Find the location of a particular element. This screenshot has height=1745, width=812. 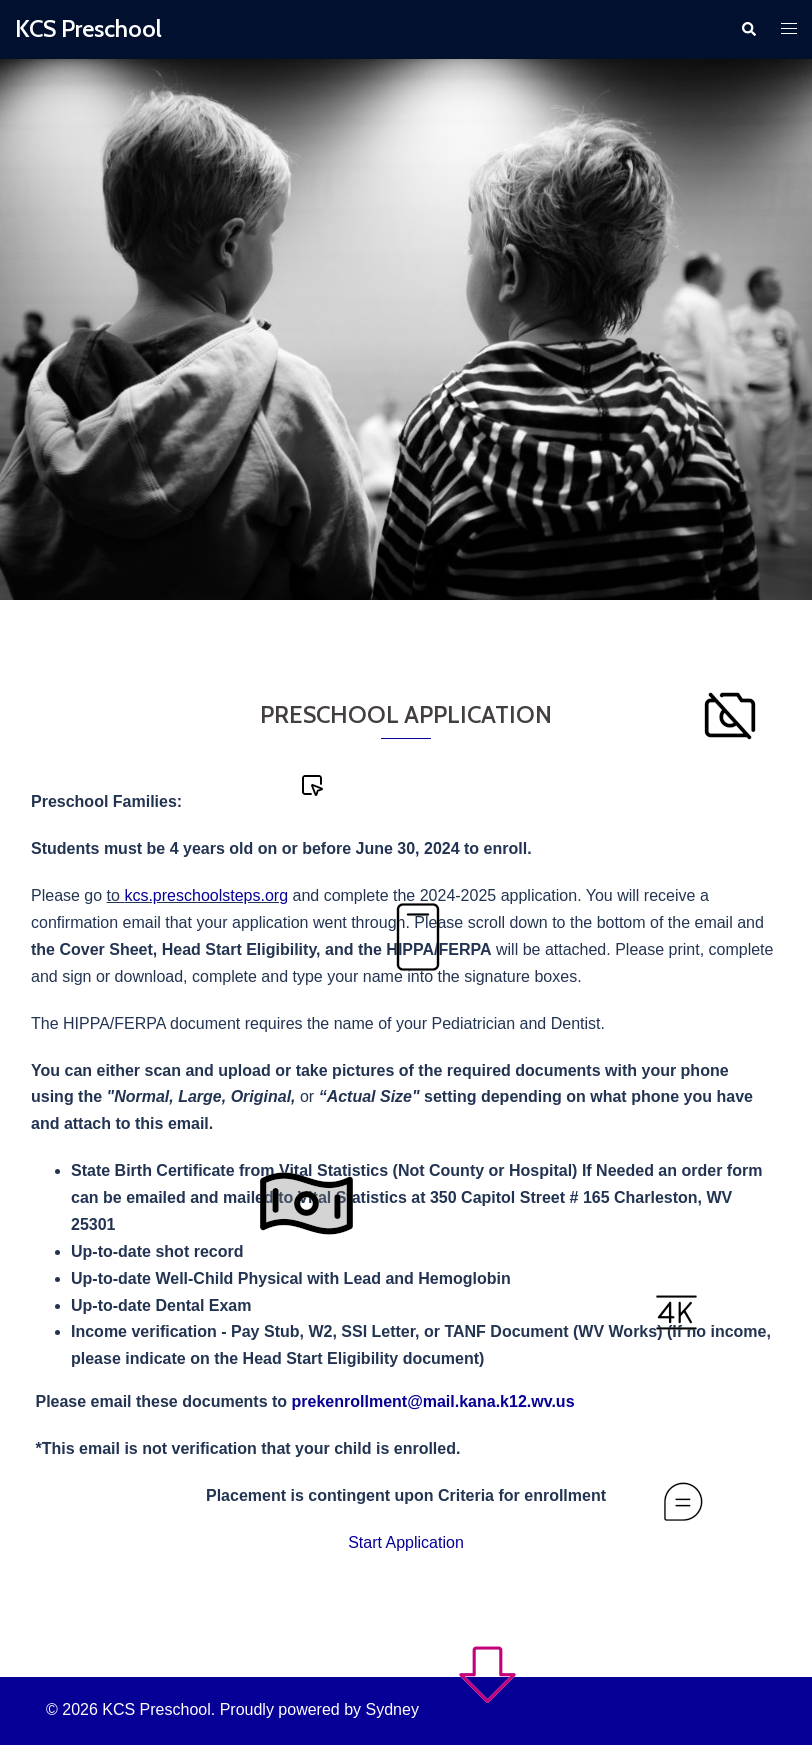

access device speaker settings is located at coordinates (418, 937).